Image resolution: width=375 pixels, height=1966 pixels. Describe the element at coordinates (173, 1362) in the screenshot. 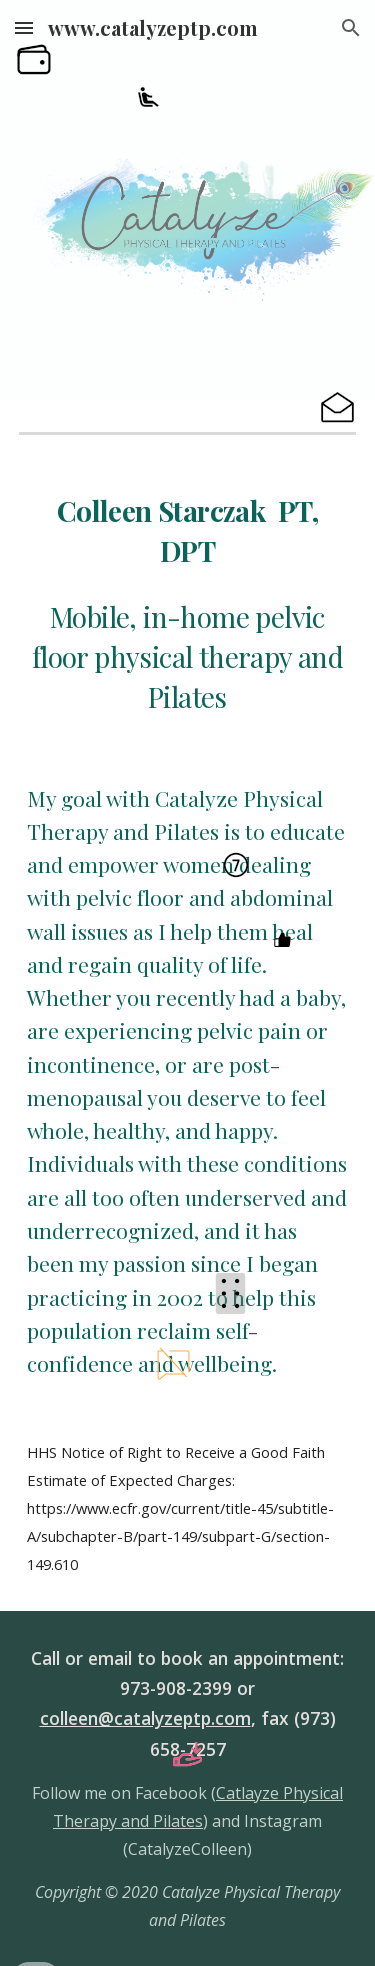

I see `mute or disable chat notifications` at that location.